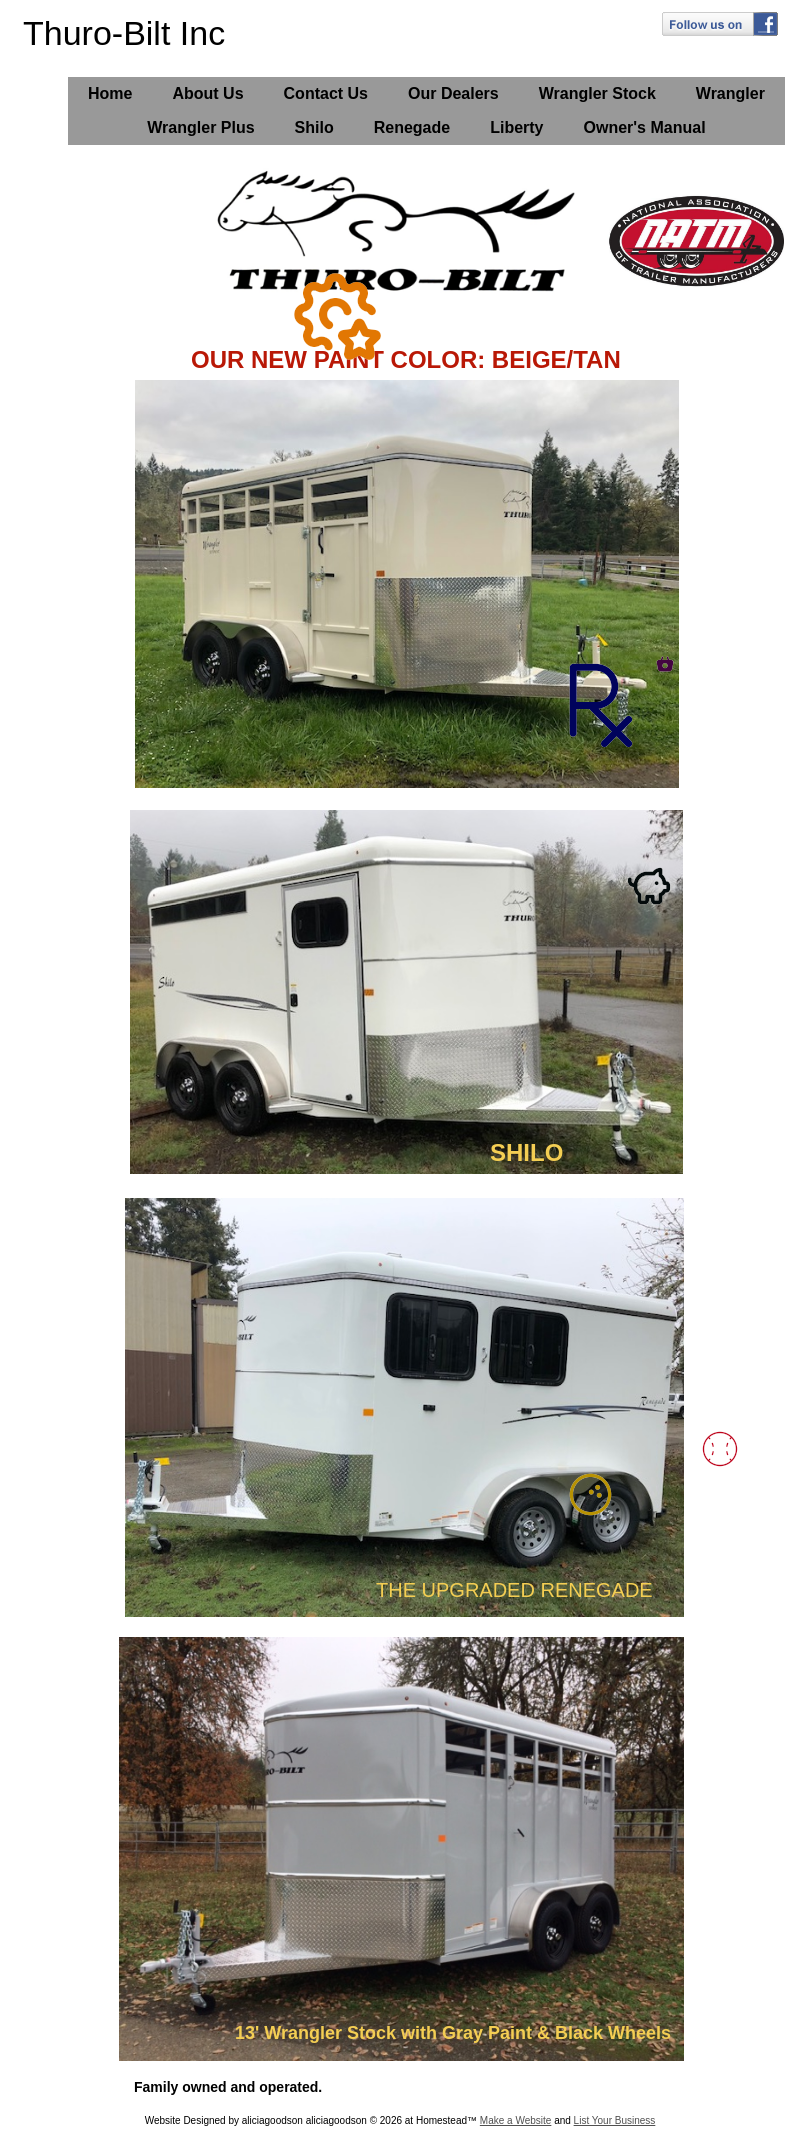 This screenshot has width=800, height=2136. What do you see at coordinates (590, 1494) in the screenshot?
I see `access bowling or sports games` at bounding box center [590, 1494].